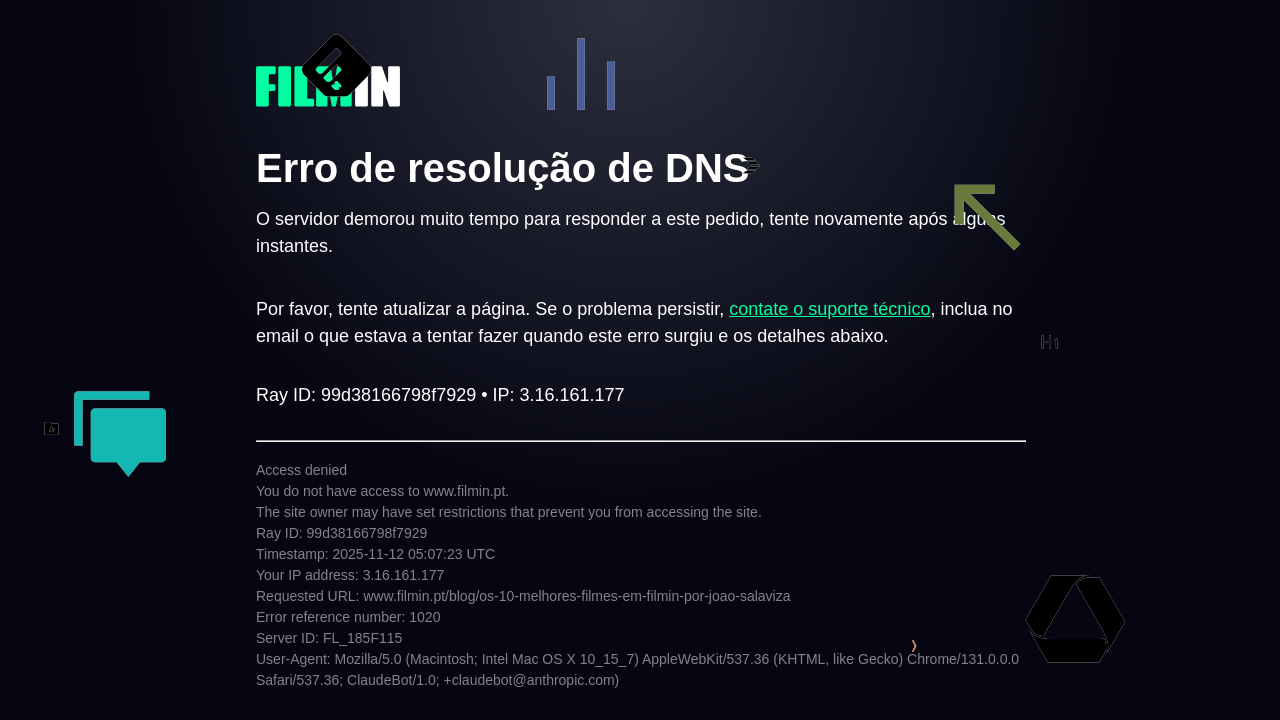 The image size is (1280, 720). I want to click on bombardier company logo, so click(751, 165).